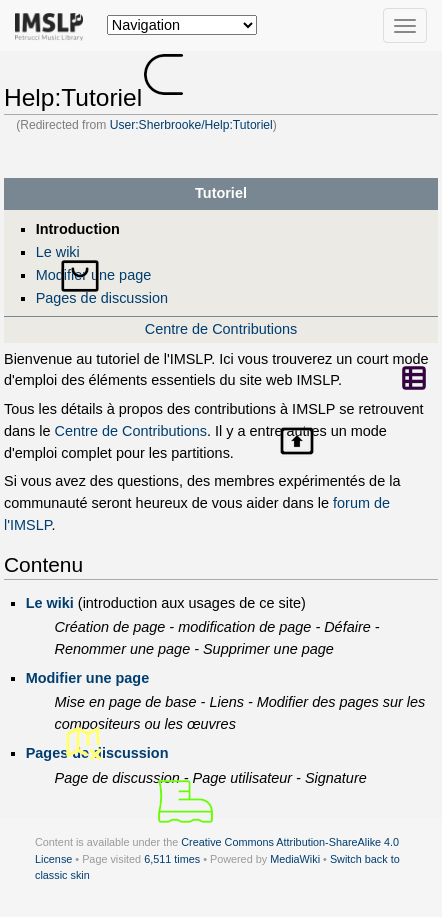 Image resolution: width=442 pixels, height=917 pixels. I want to click on view your shopping cart, so click(80, 276).